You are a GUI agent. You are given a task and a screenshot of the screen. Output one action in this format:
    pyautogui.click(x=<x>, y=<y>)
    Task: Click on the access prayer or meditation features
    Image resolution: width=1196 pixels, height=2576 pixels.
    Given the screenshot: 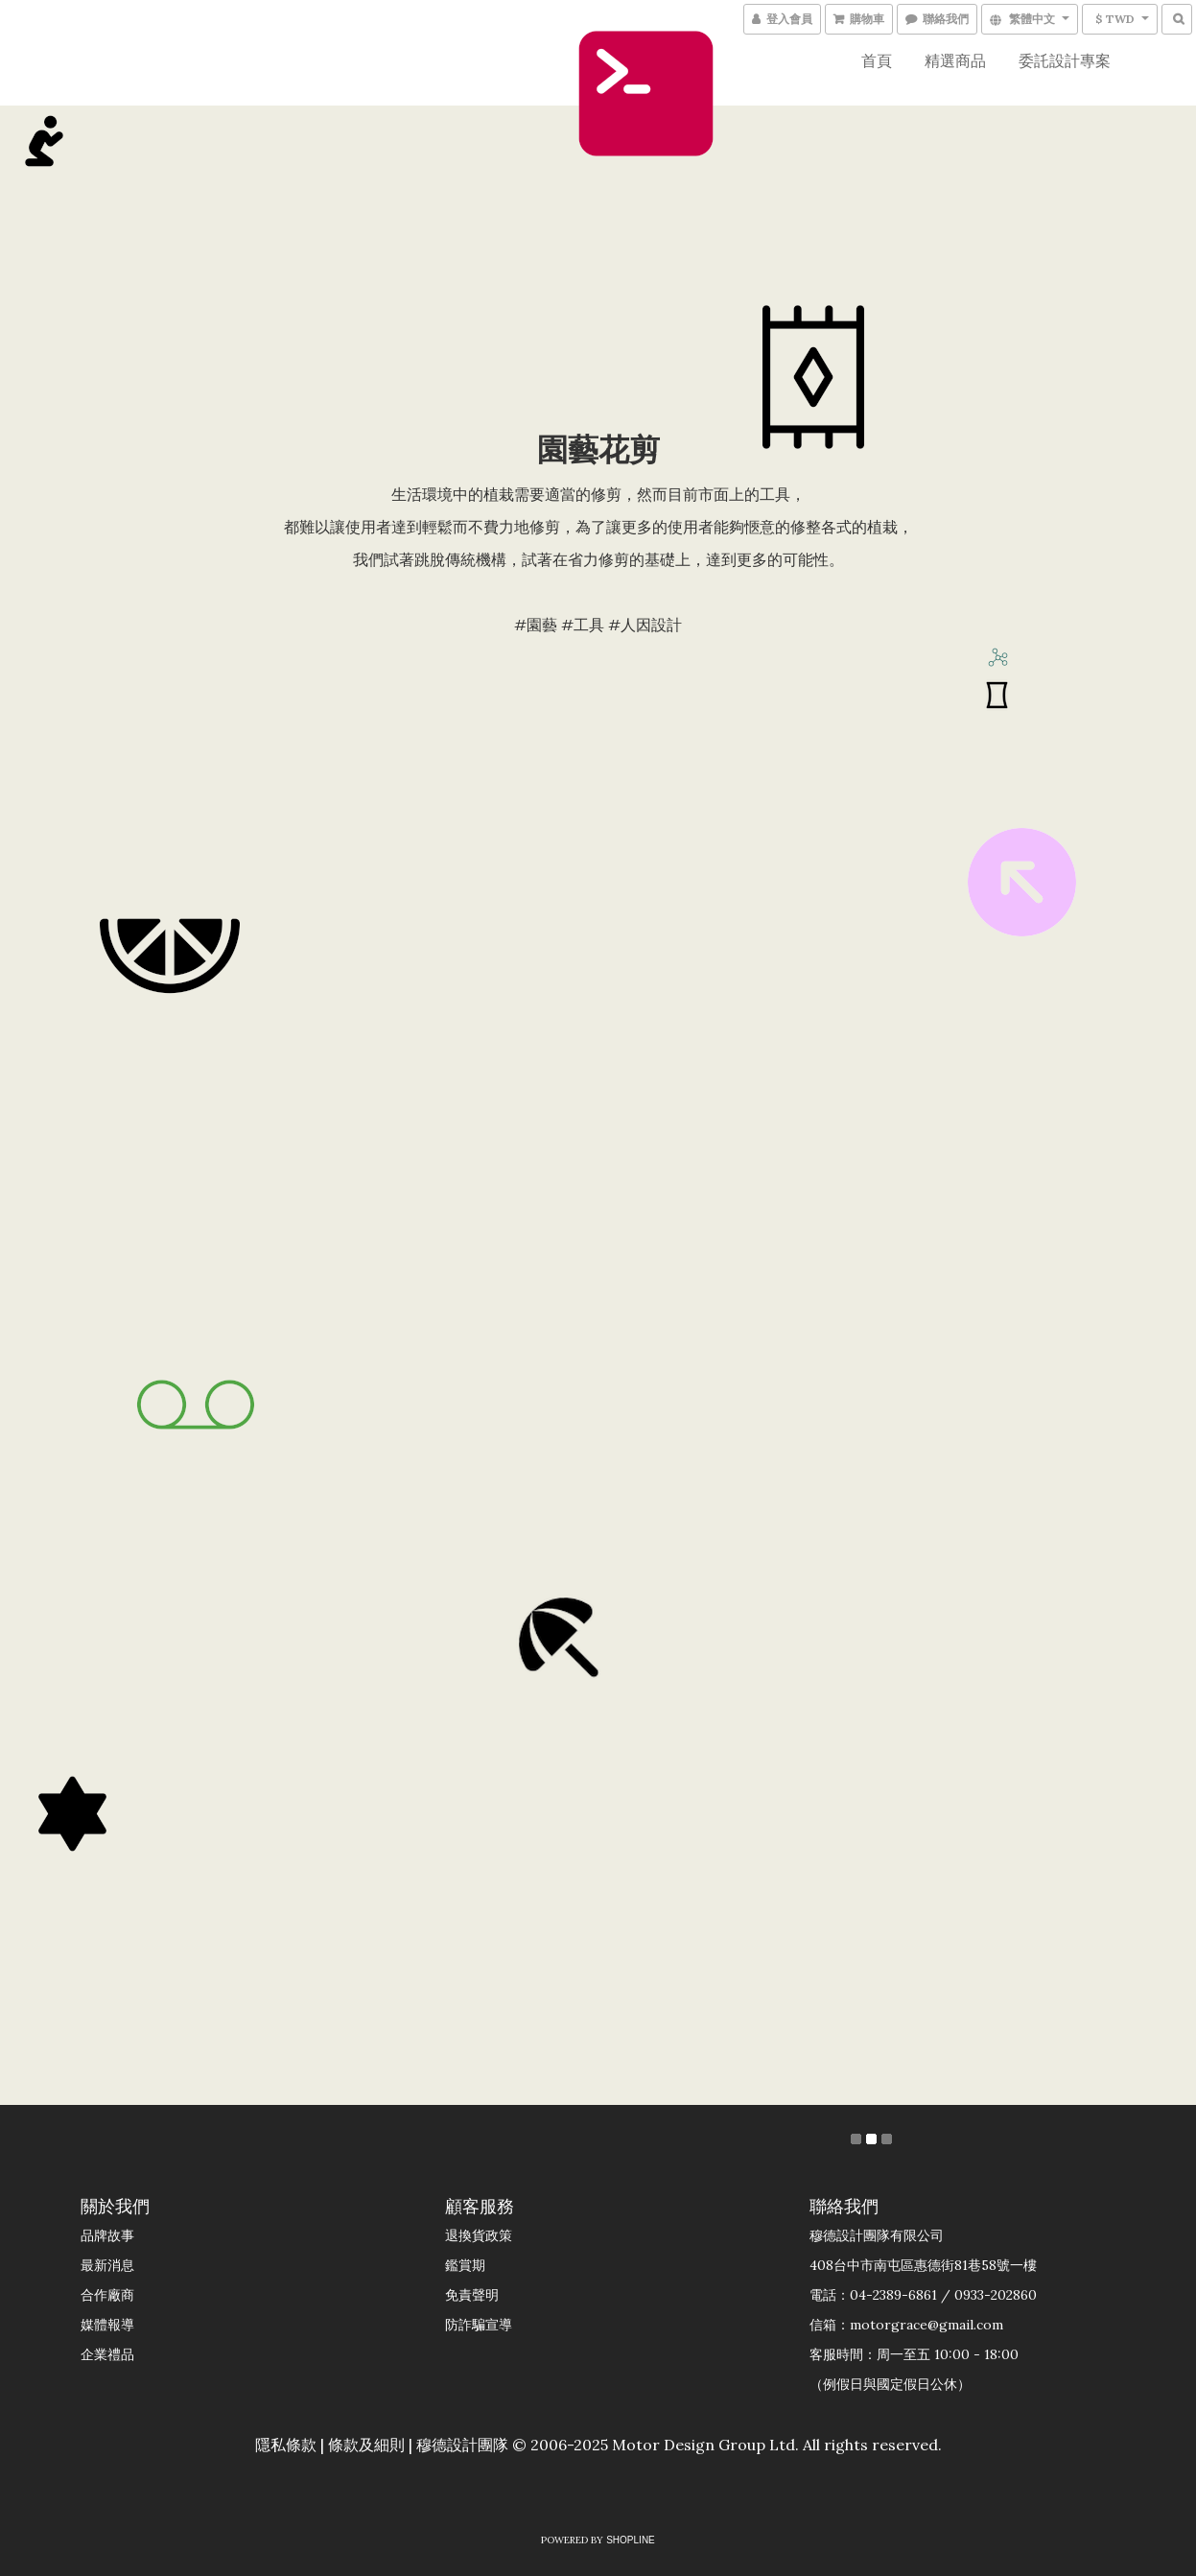 What is the action you would take?
    pyautogui.click(x=44, y=141)
    